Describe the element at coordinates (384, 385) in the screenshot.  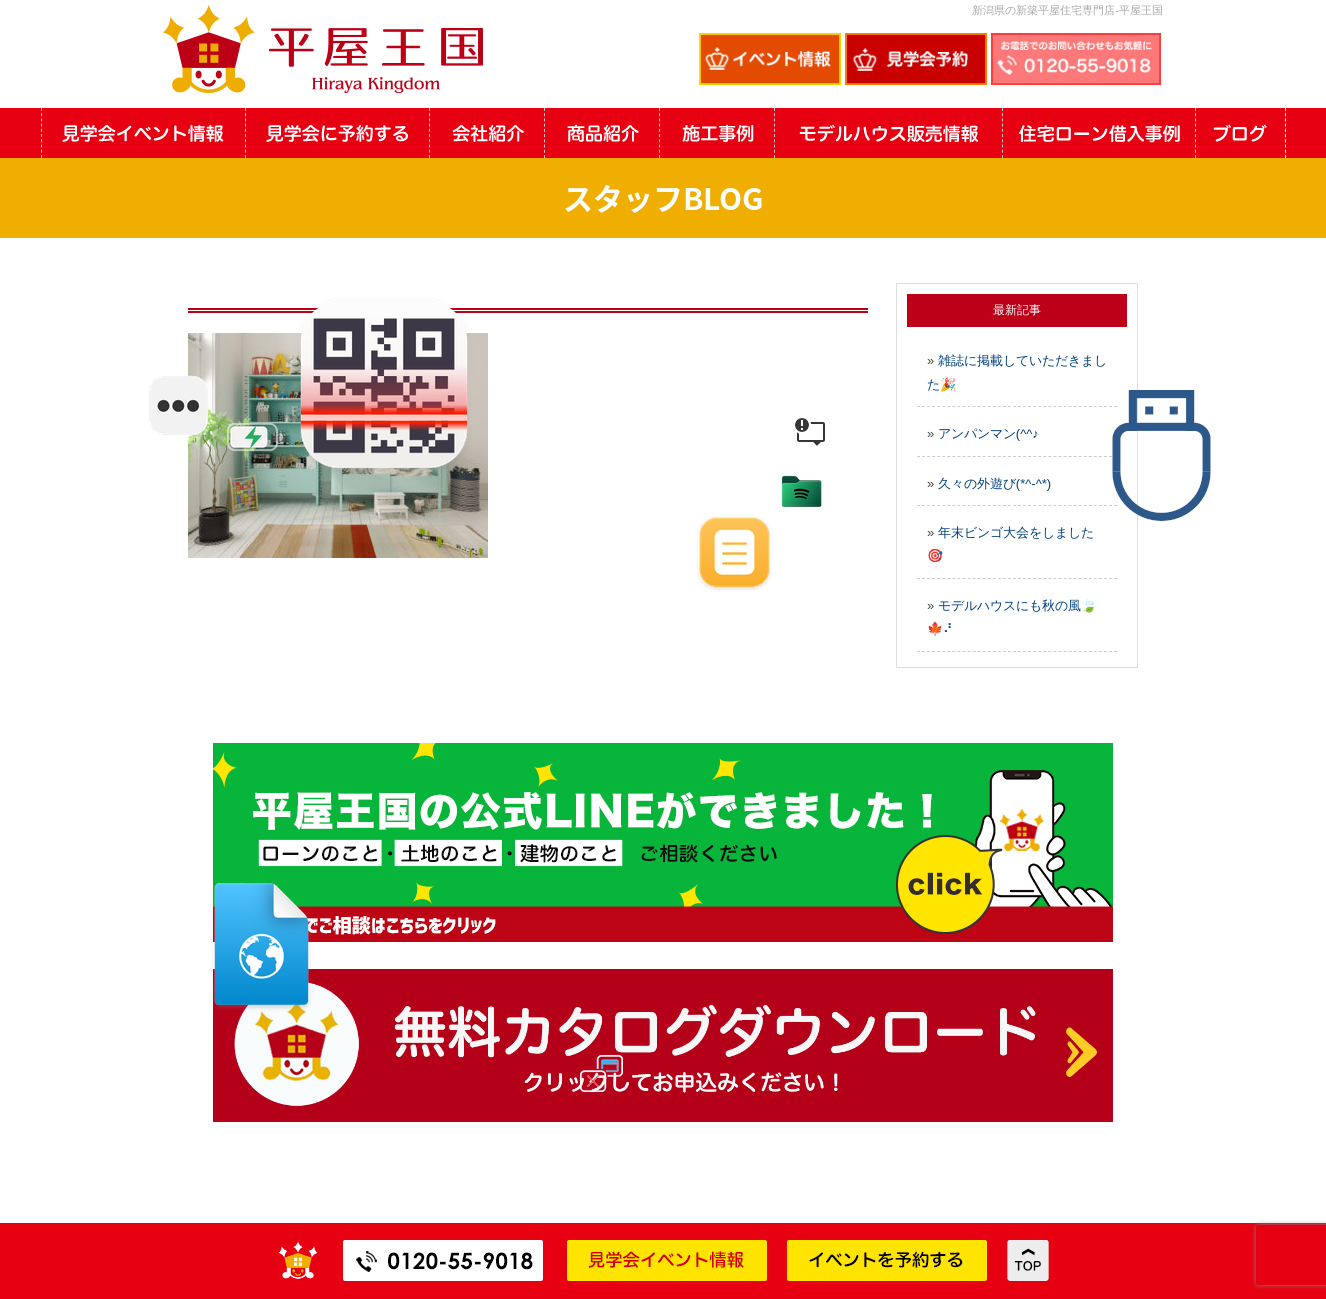
I see `open QR code scanner app` at that location.